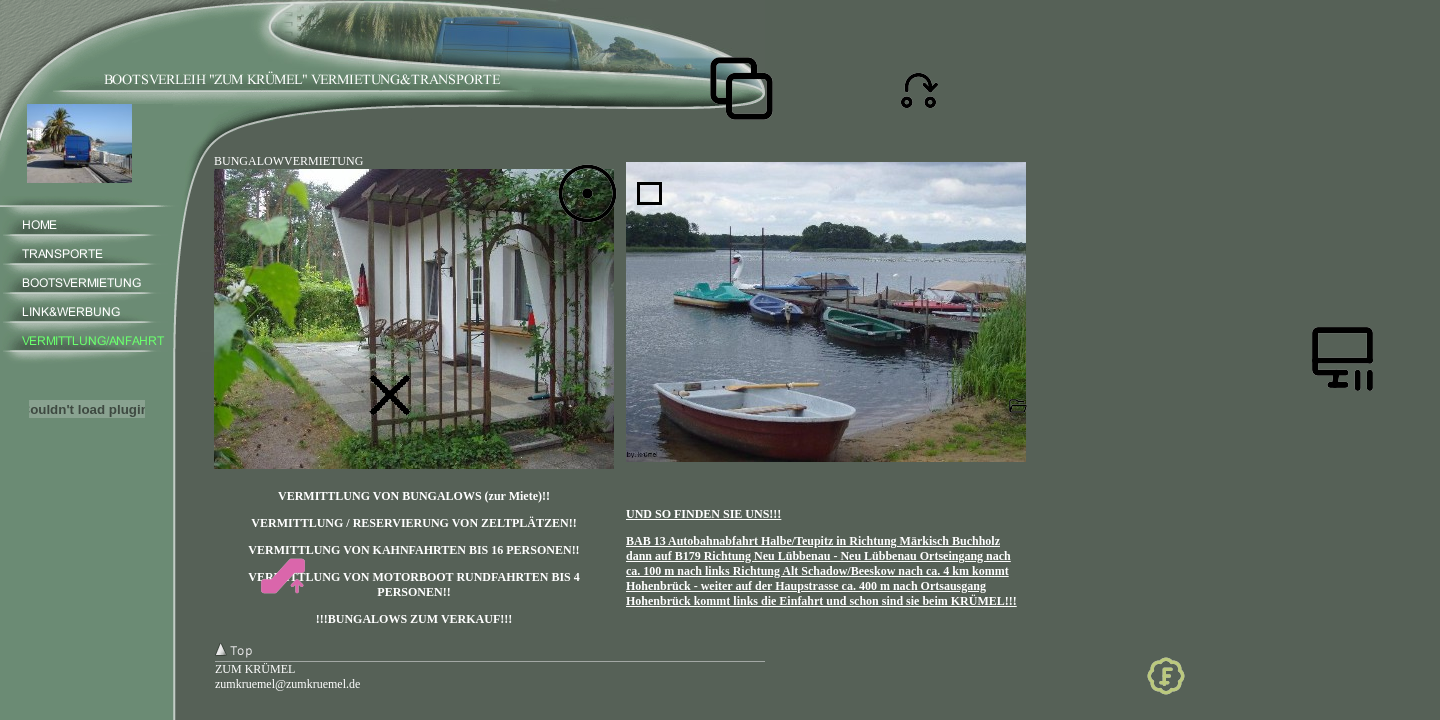 This screenshot has height=720, width=1440. Describe the element at coordinates (741, 88) in the screenshot. I see `copy to clipboard` at that location.